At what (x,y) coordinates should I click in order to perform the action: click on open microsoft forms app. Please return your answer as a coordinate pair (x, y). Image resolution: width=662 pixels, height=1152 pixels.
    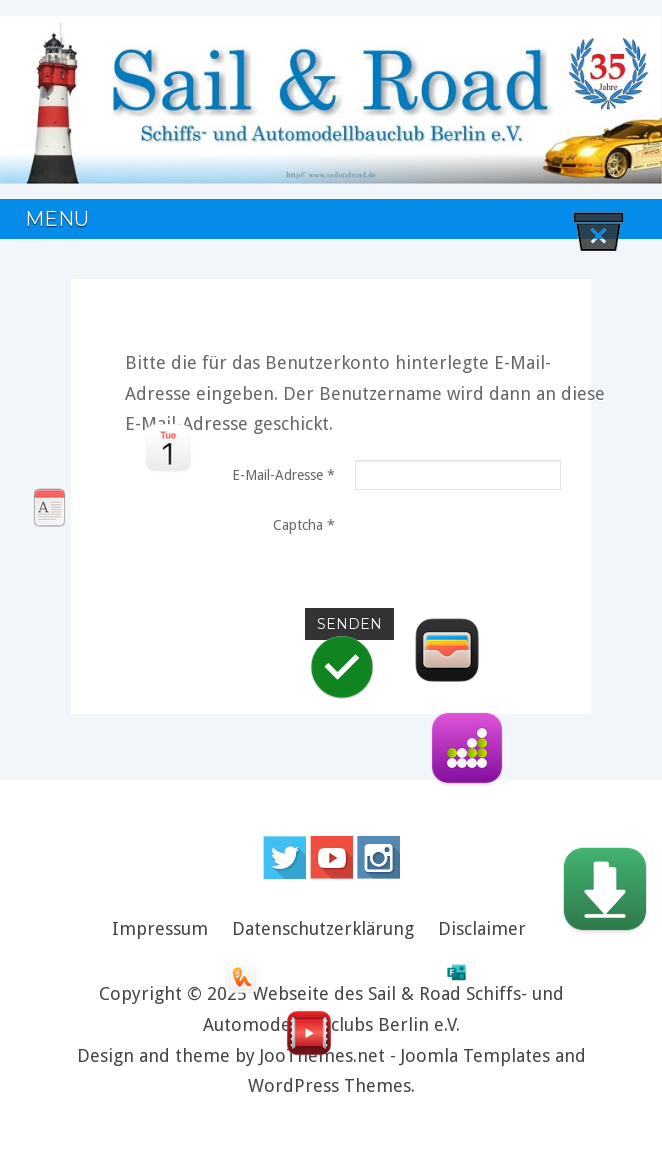
    Looking at the image, I should click on (456, 972).